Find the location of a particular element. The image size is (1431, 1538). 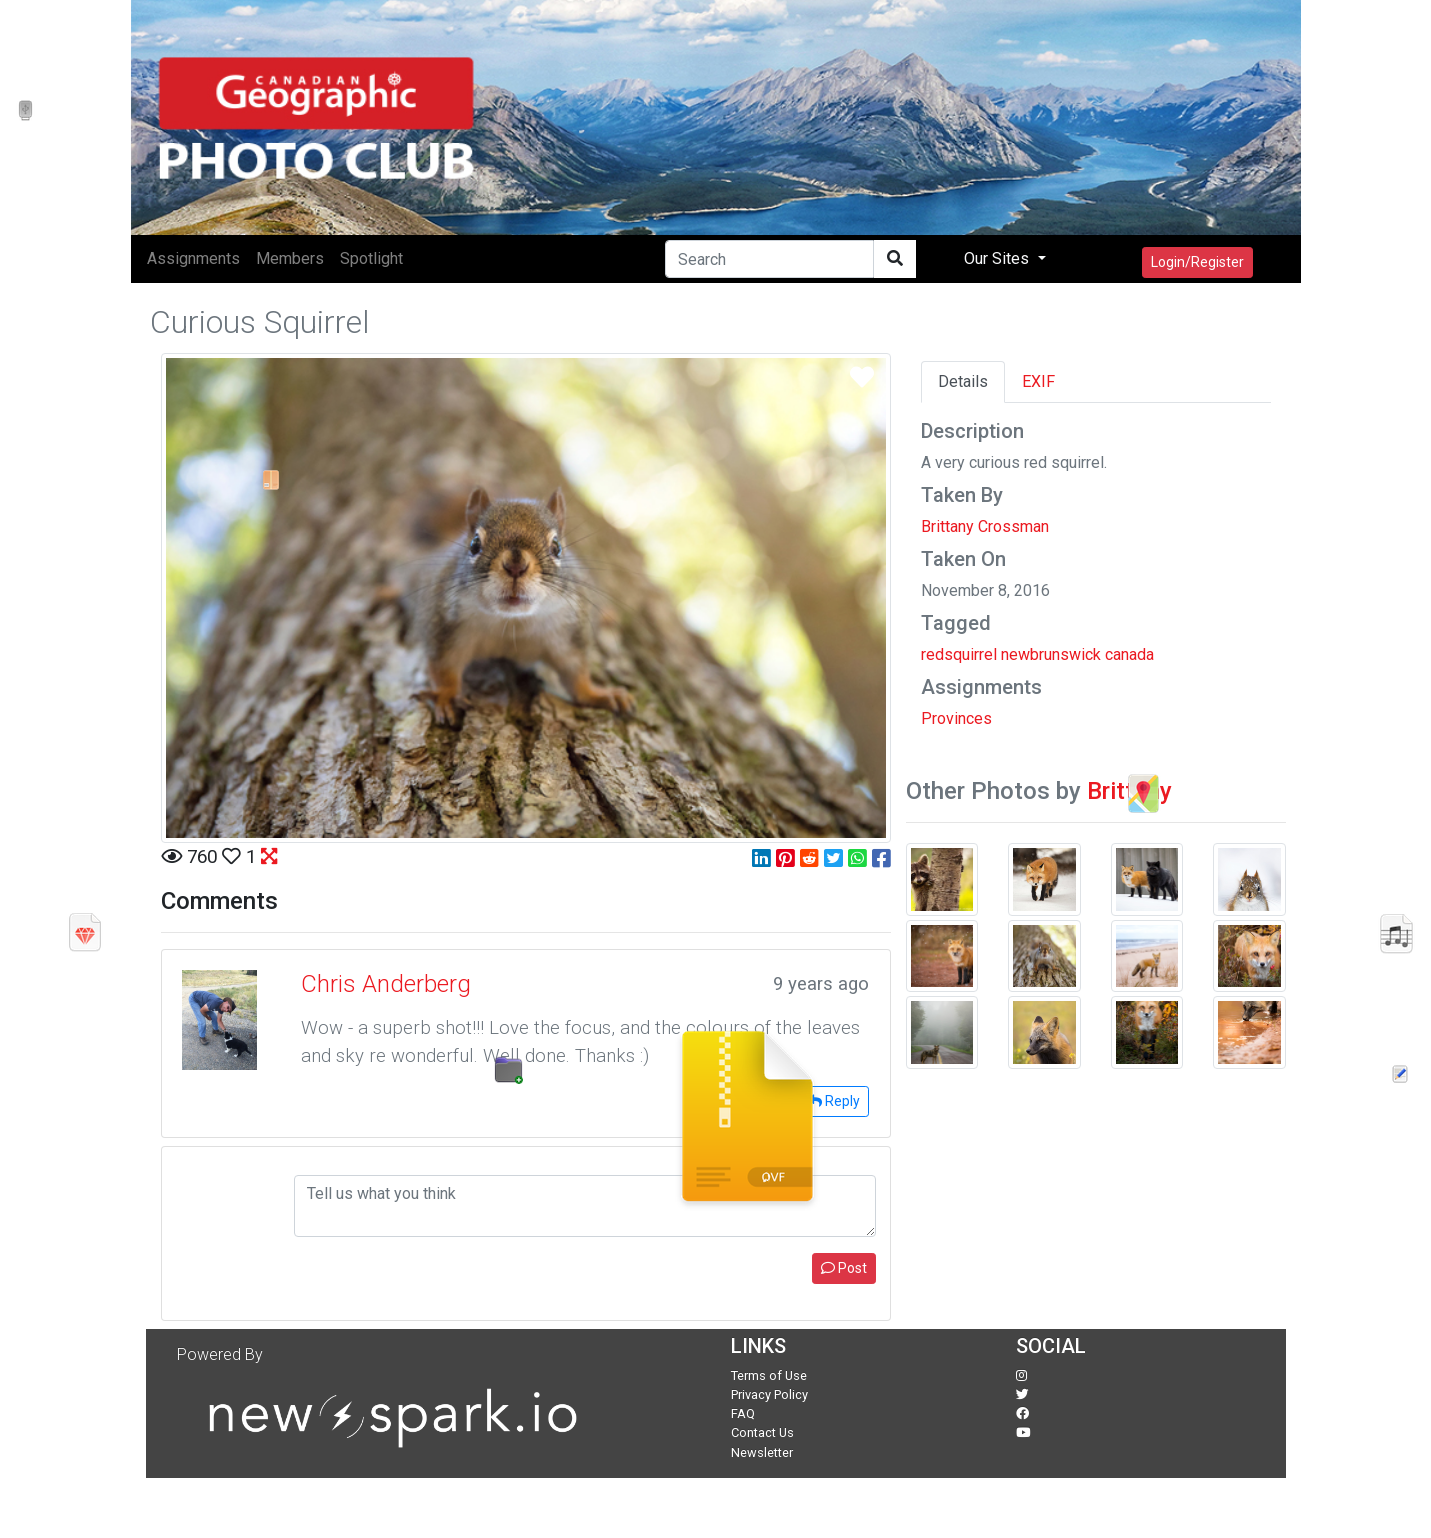

create a new folder is located at coordinates (508, 1069).